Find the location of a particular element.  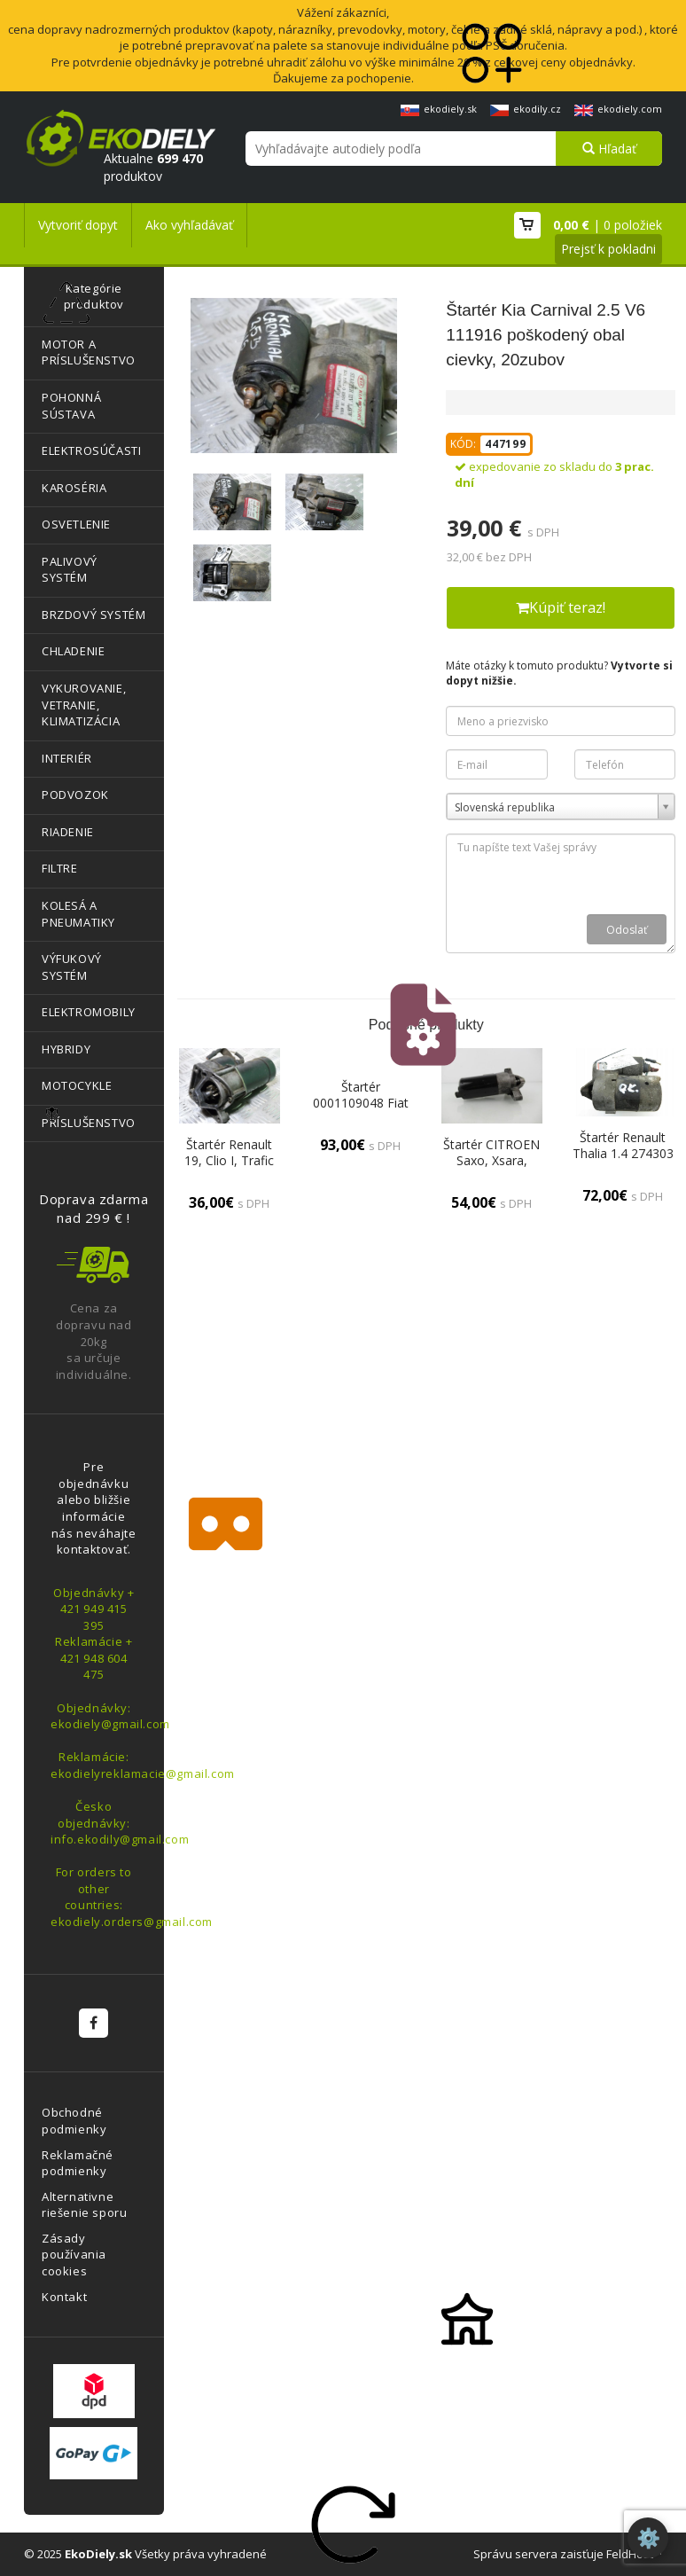

access file settings or preferences is located at coordinates (423, 1024).